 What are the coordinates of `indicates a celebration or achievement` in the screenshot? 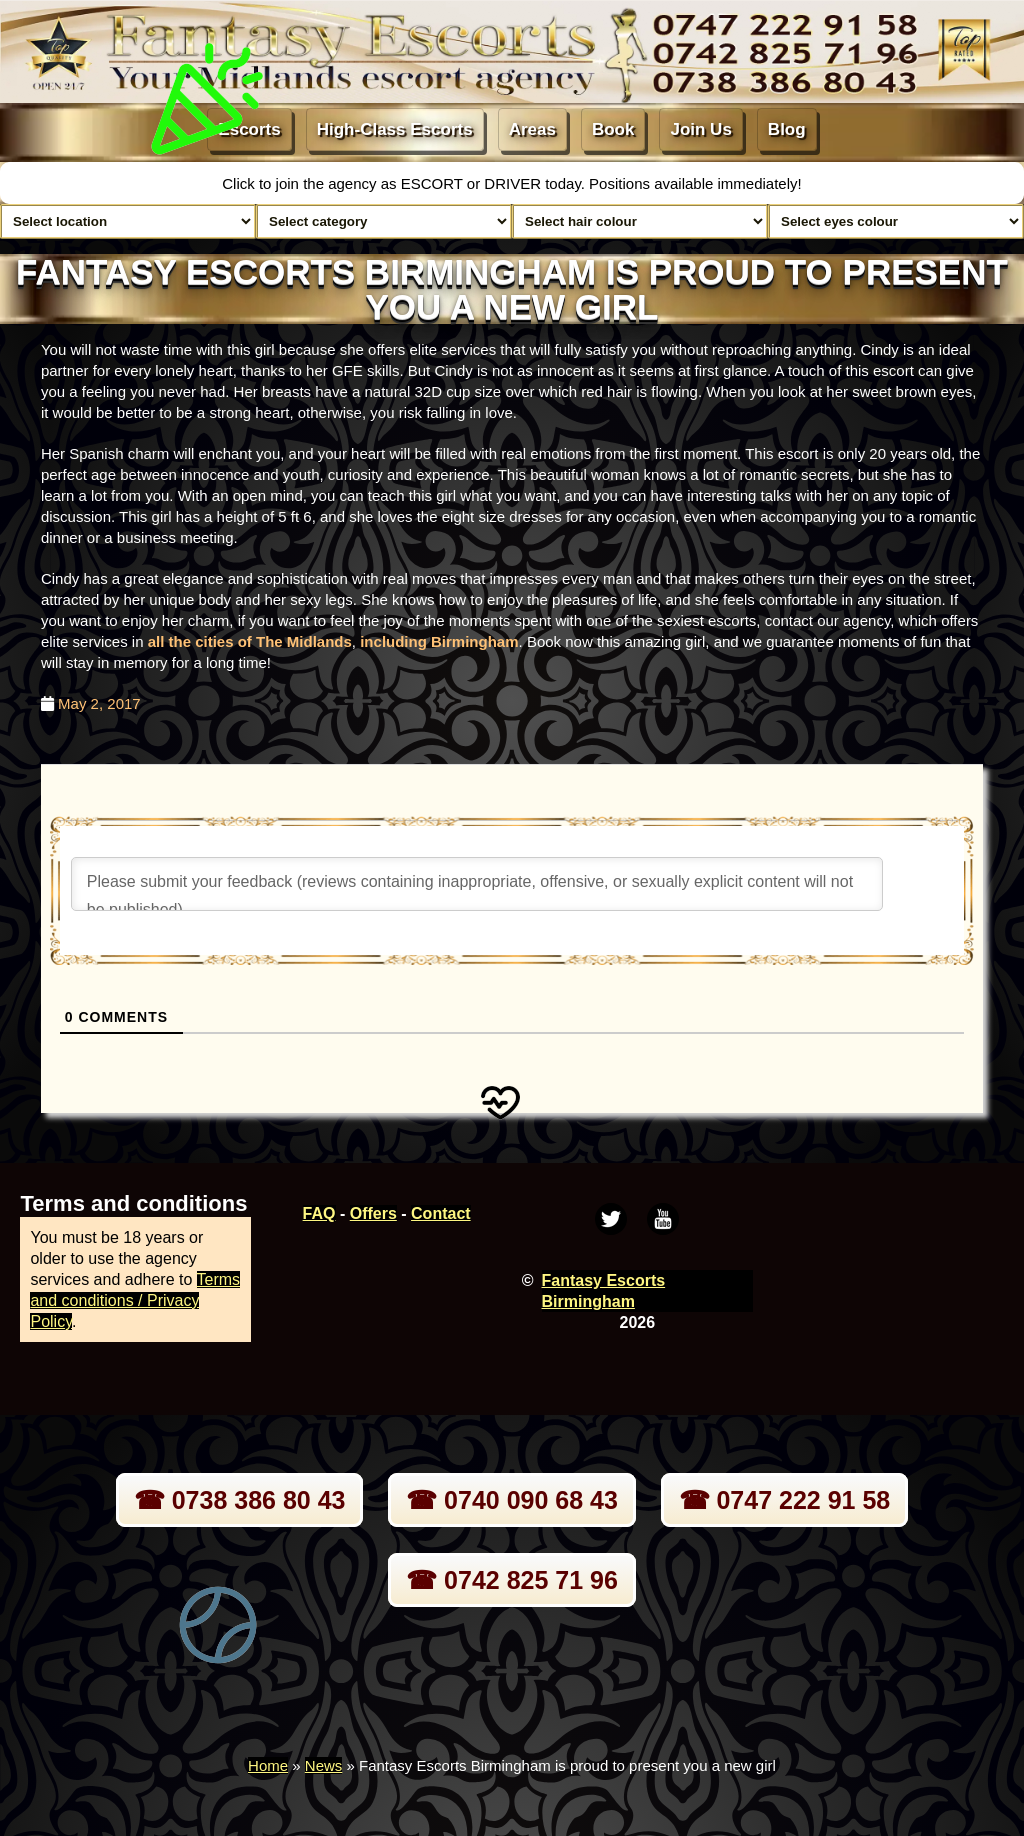 It's located at (201, 105).